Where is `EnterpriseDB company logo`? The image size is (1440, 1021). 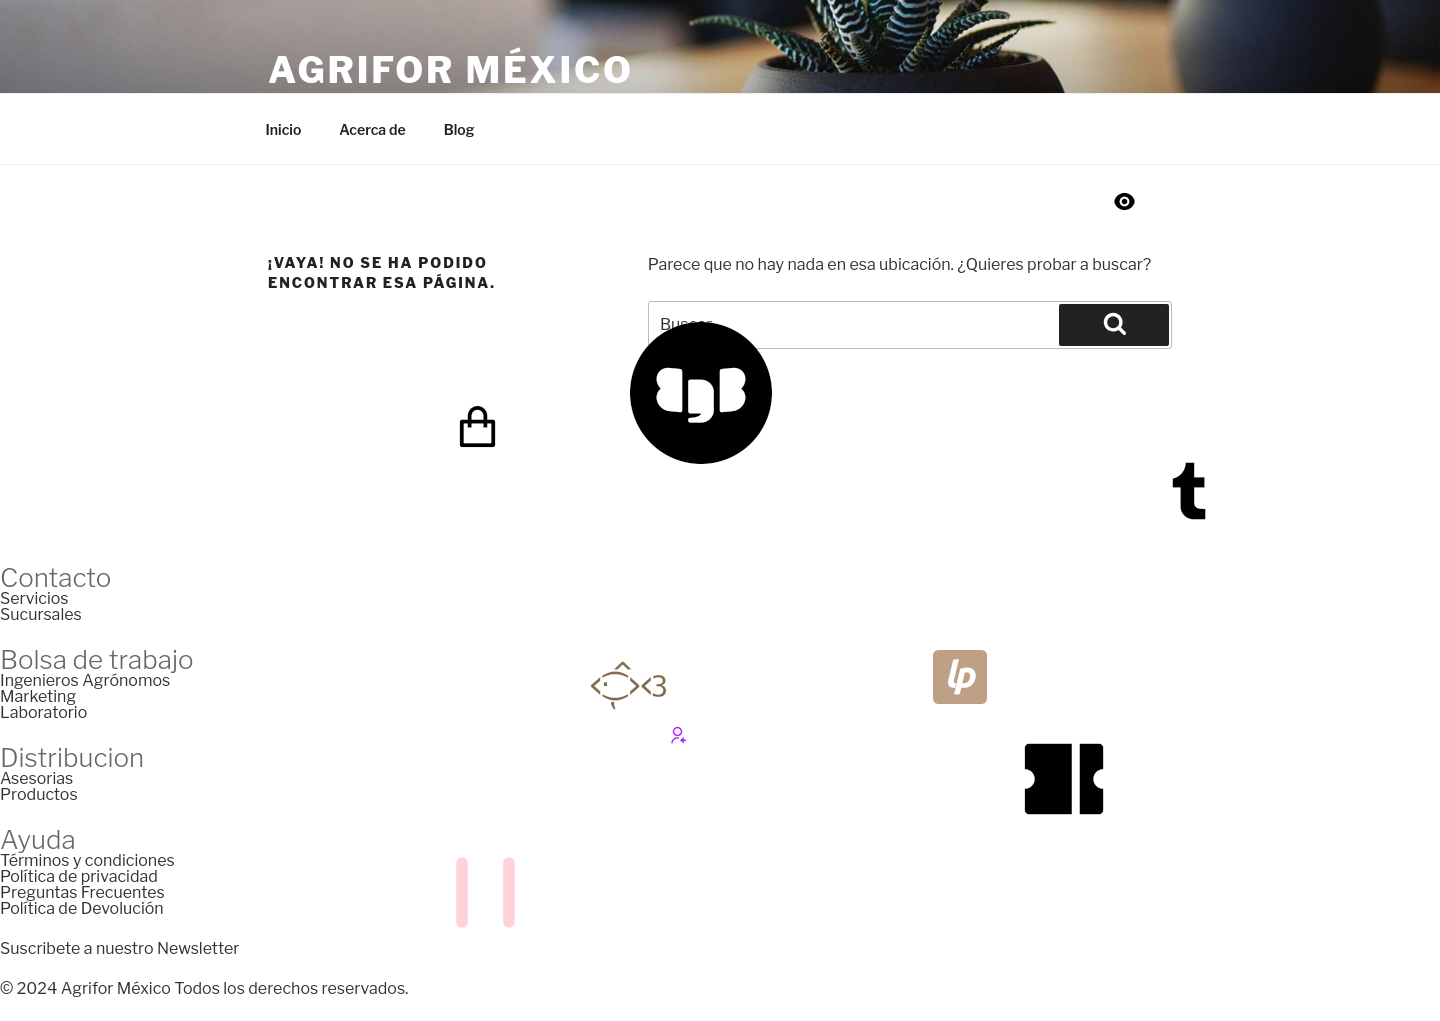 EnterpriseDB company logo is located at coordinates (701, 393).